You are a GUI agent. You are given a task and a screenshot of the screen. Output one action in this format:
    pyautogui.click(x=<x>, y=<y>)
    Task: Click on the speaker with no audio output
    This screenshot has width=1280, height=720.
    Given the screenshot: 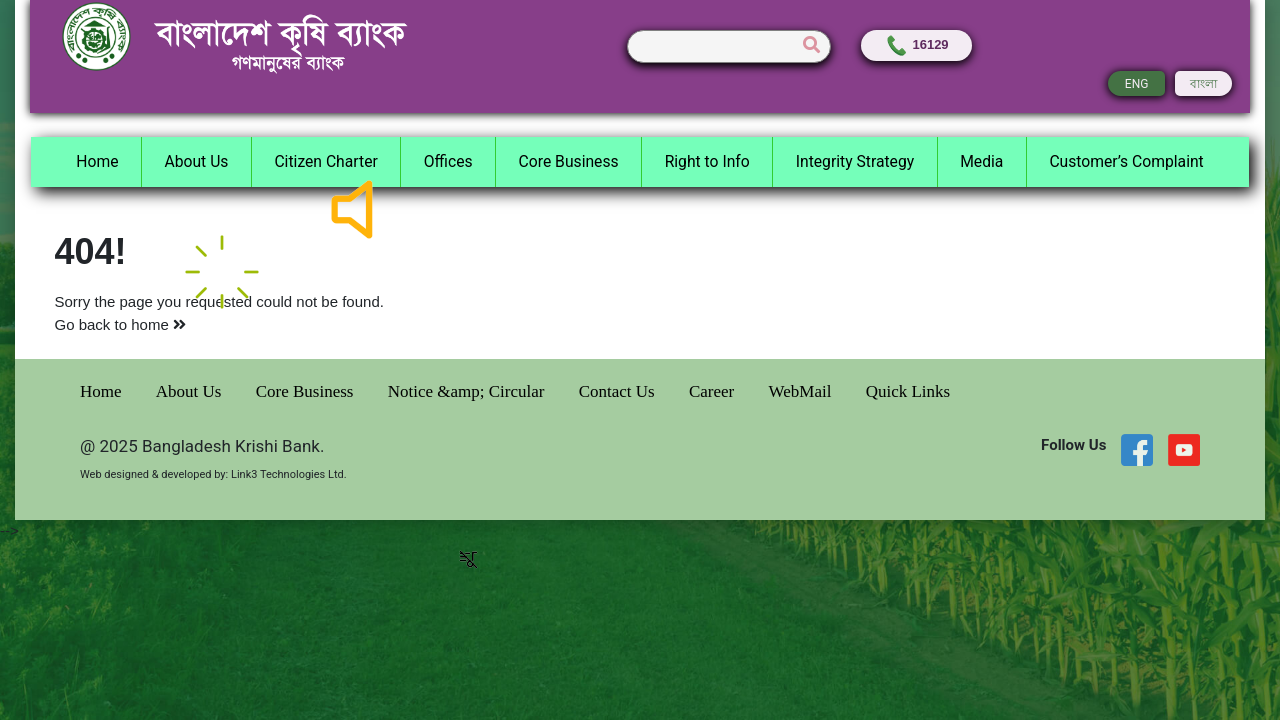 What is the action you would take?
    pyautogui.click(x=360, y=209)
    